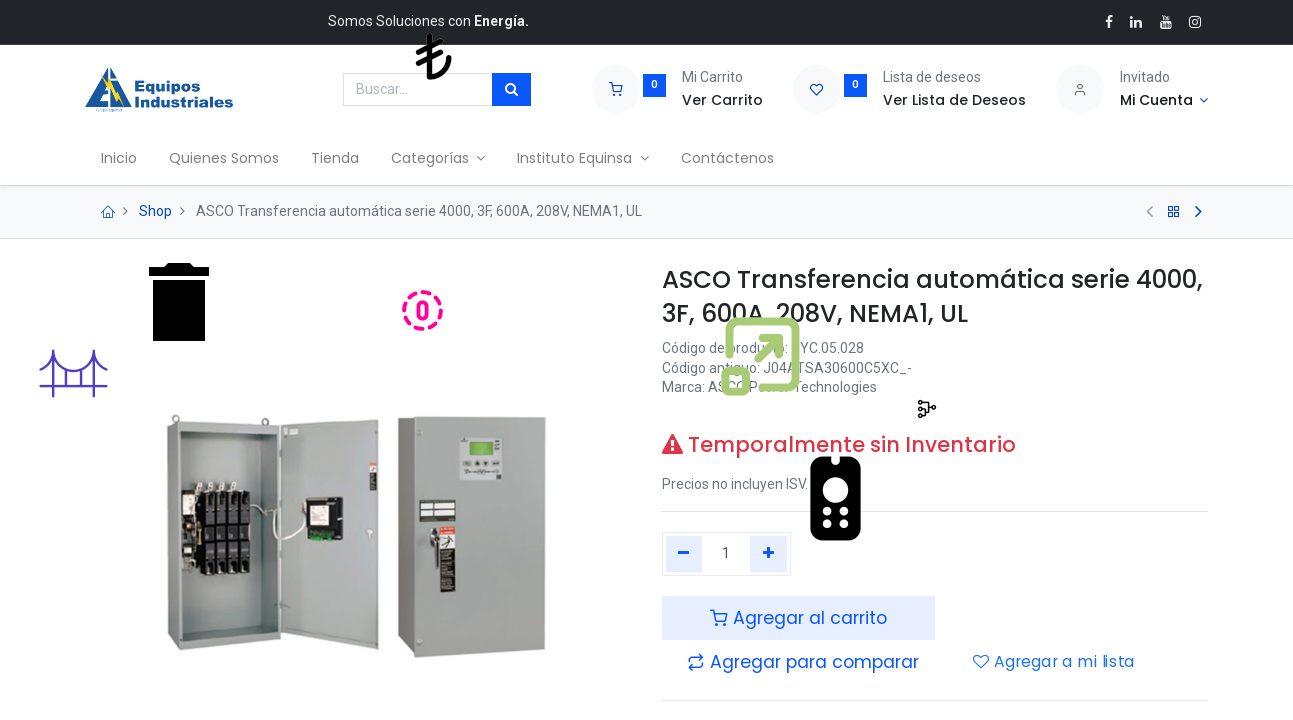 The height and width of the screenshot is (720, 1293). Describe the element at coordinates (73, 373) in the screenshot. I see `view bridge or crossing information` at that location.